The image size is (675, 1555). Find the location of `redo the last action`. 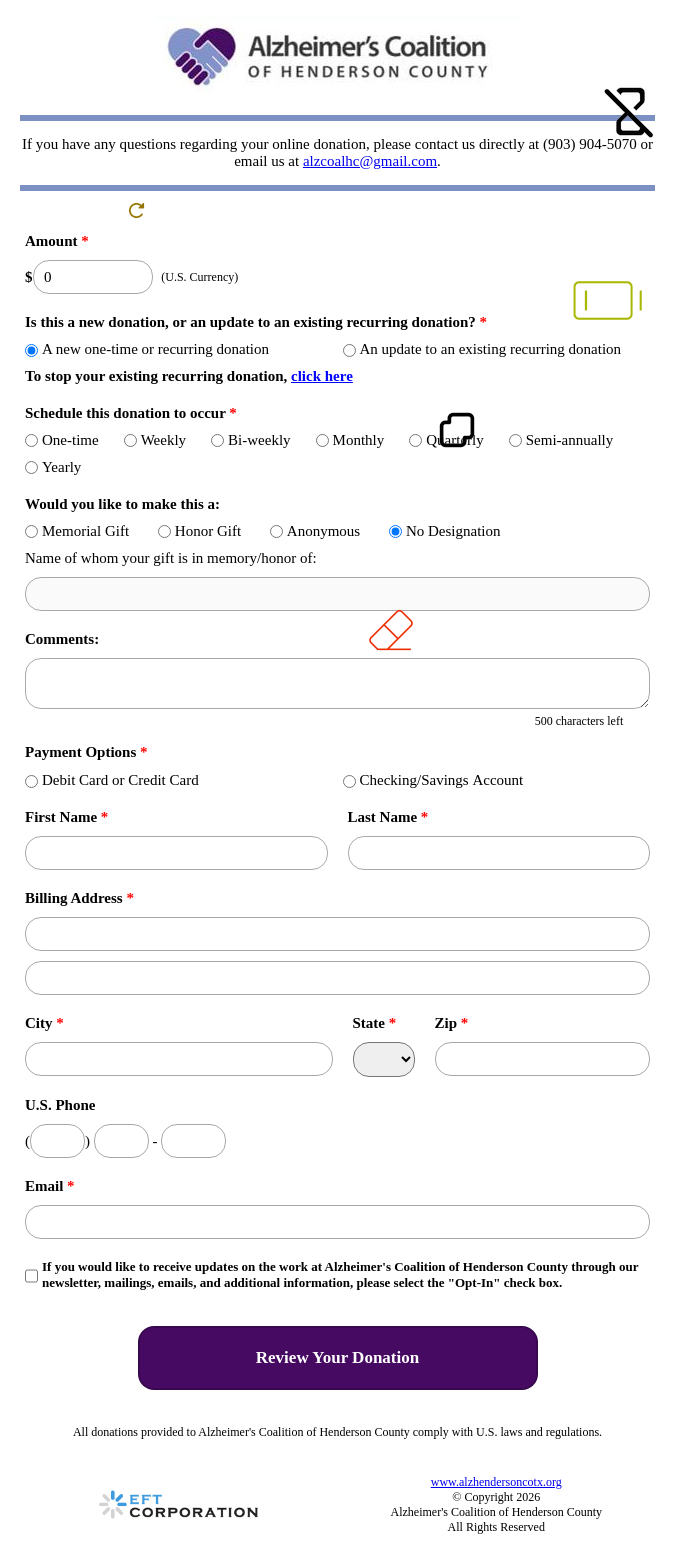

redo the last action is located at coordinates (136, 210).